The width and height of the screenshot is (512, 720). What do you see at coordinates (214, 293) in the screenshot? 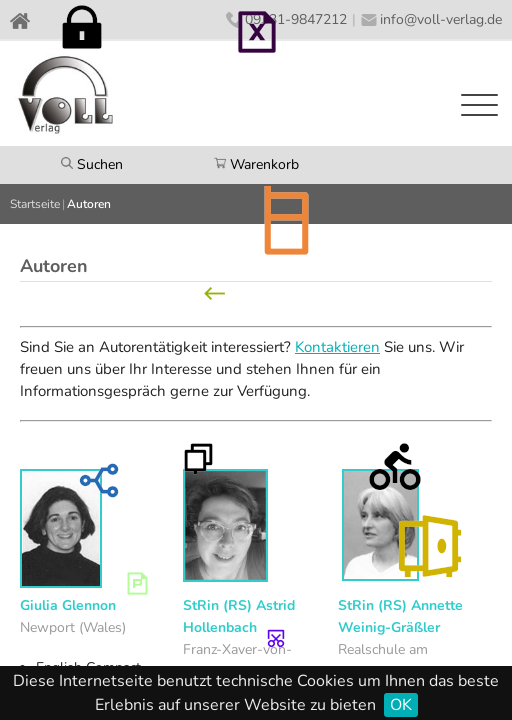
I see `go back to the previous page` at bounding box center [214, 293].